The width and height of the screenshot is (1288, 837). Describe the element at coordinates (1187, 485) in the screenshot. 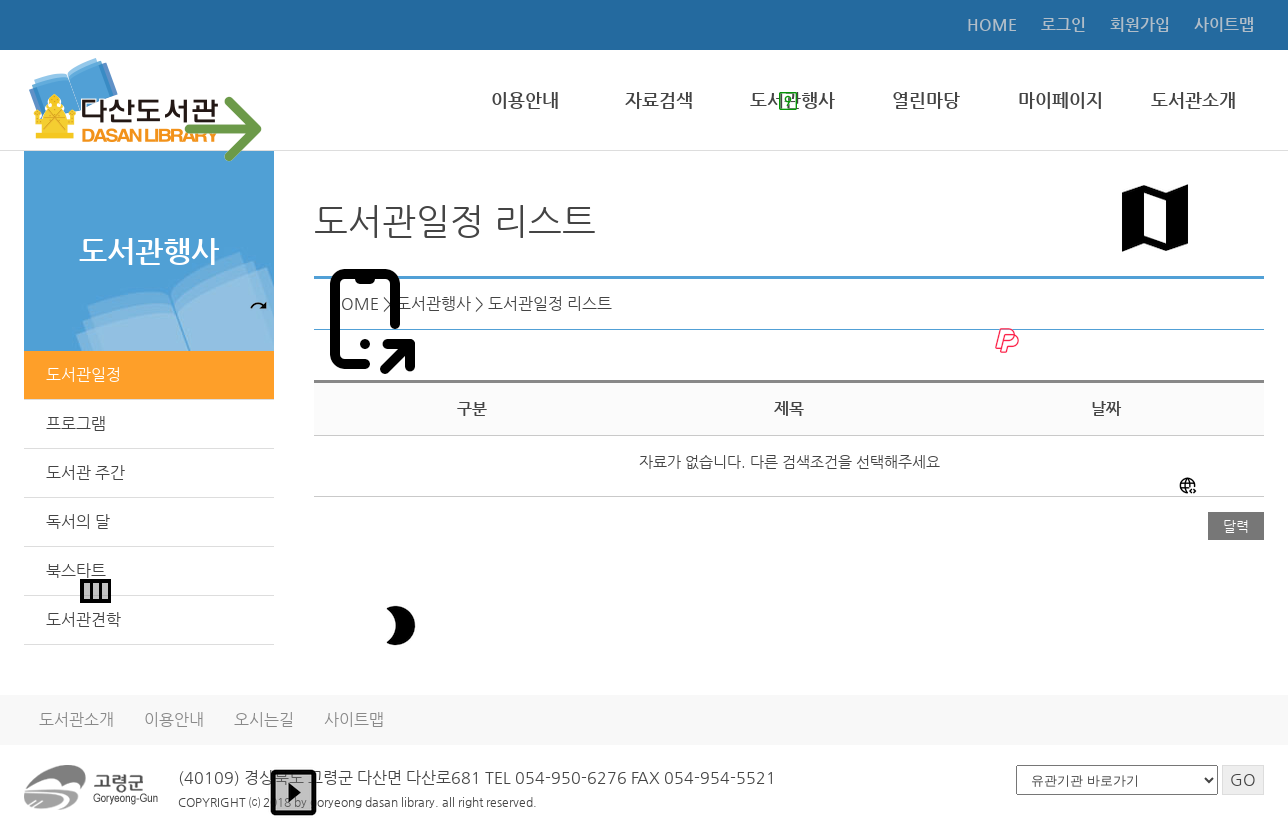

I see `access web development tools` at that location.